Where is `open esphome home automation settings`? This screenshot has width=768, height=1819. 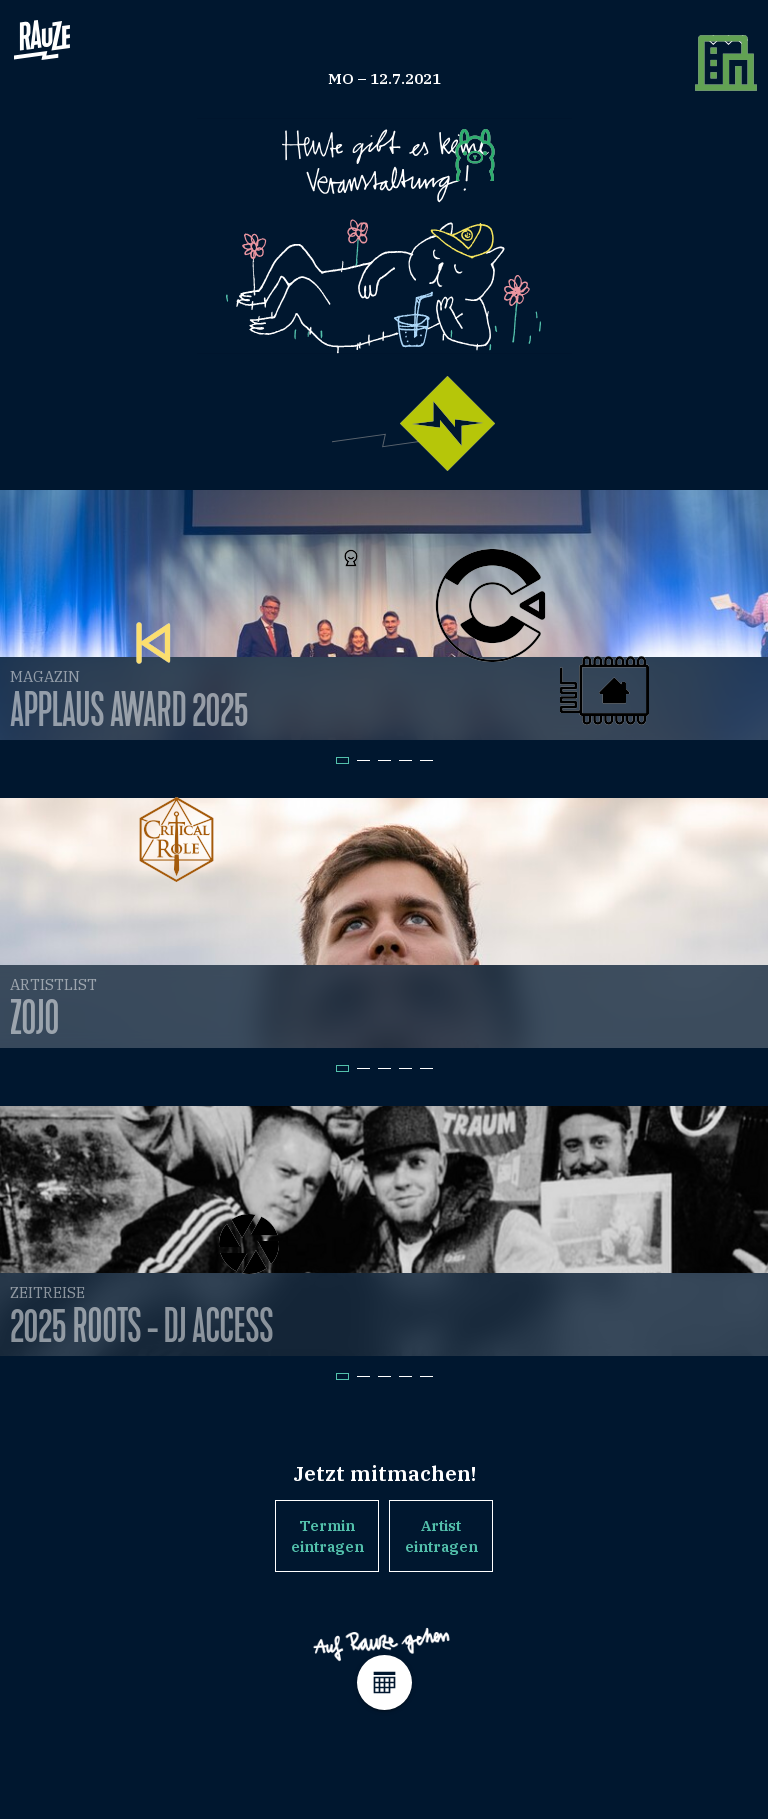
open esphome home automation settings is located at coordinates (604, 690).